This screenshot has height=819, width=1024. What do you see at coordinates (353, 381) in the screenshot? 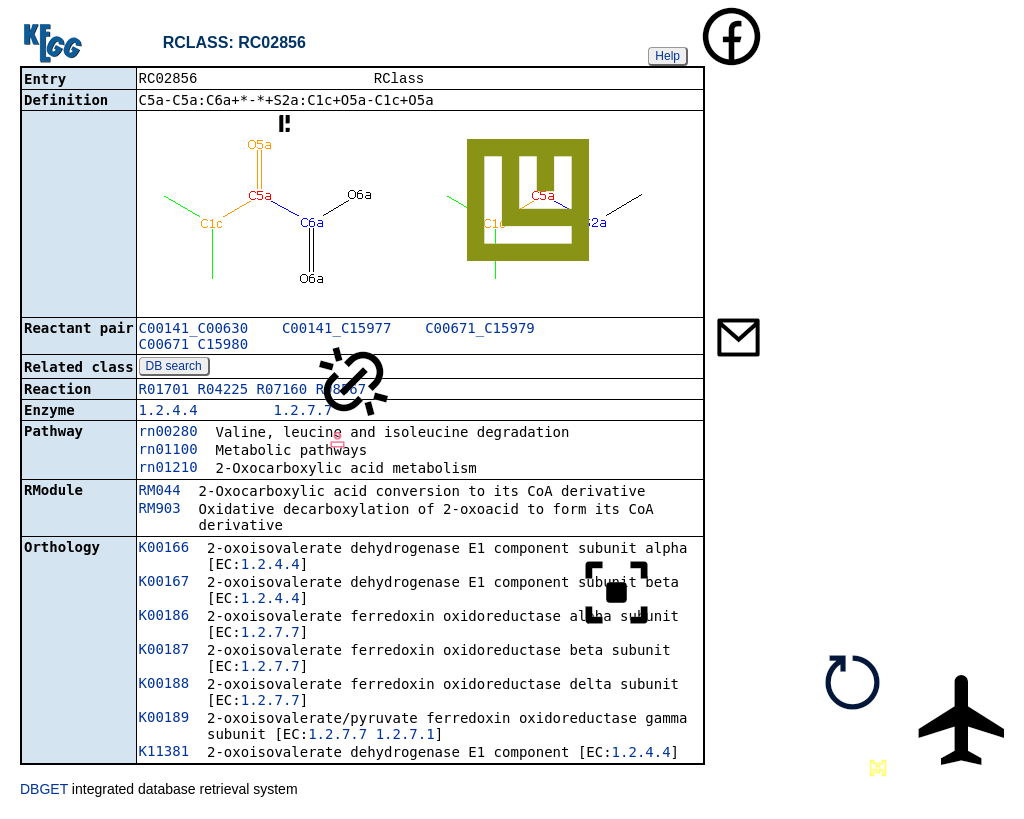
I see `unlink or break a connected URL` at bounding box center [353, 381].